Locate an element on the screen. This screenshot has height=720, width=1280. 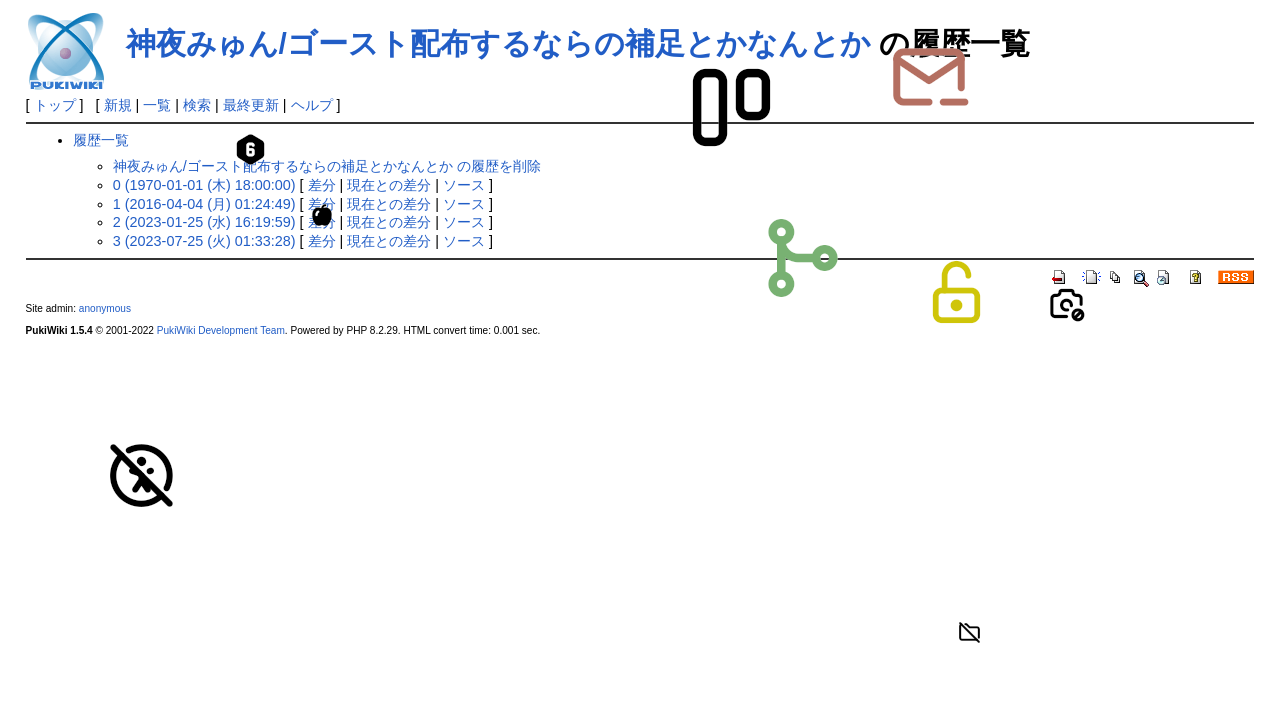
merge branches in version control is located at coordinates (803, 258).